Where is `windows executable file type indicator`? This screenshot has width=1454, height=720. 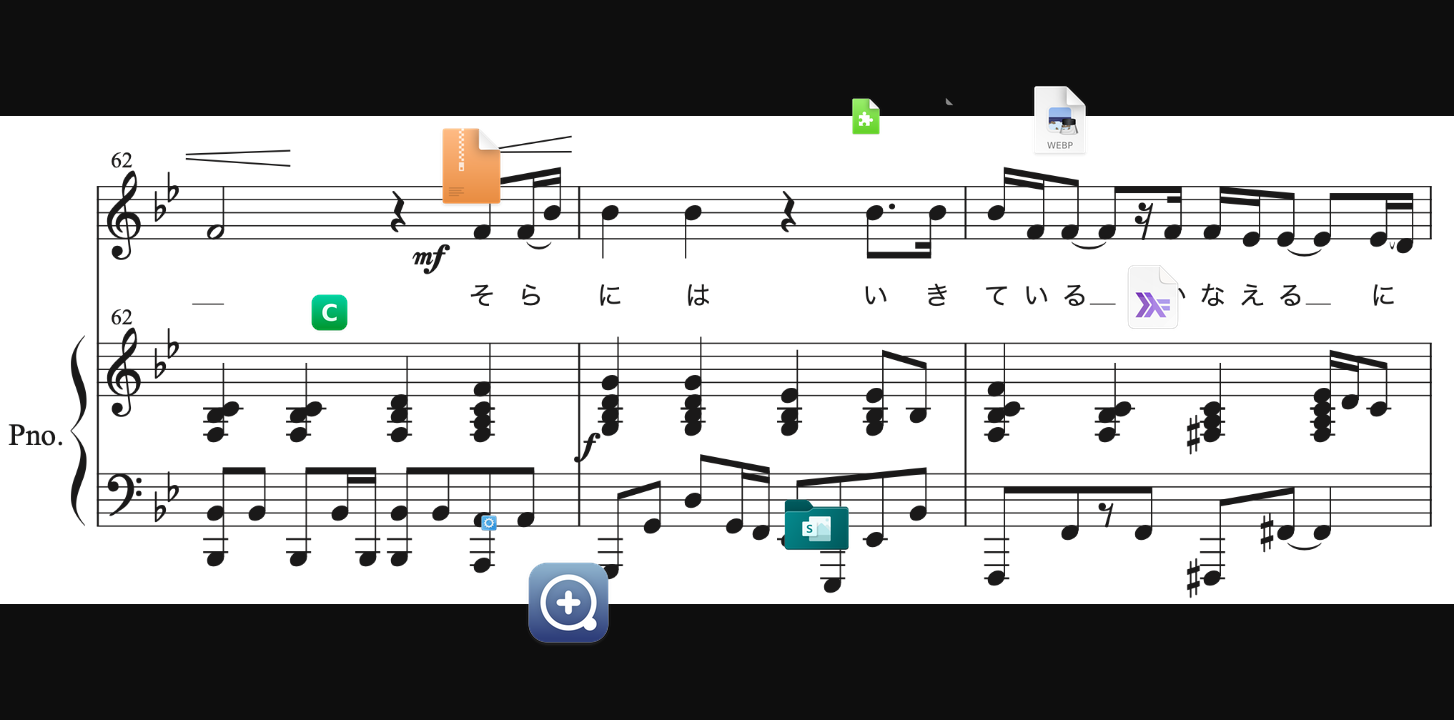
windows executable file type indicator is located at coordinates (489, 523).